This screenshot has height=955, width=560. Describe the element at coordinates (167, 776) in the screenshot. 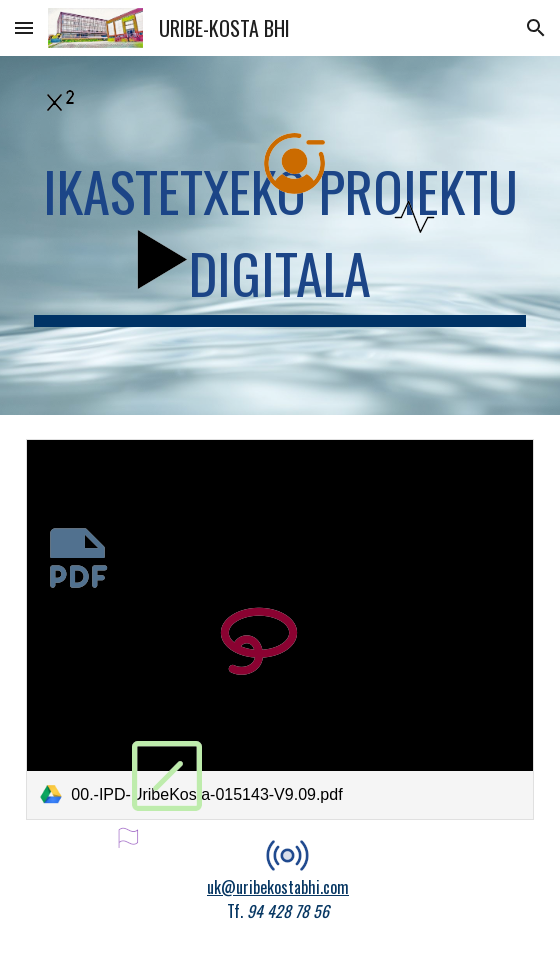

I see `indicates an ignored file in a diff view` at that location.